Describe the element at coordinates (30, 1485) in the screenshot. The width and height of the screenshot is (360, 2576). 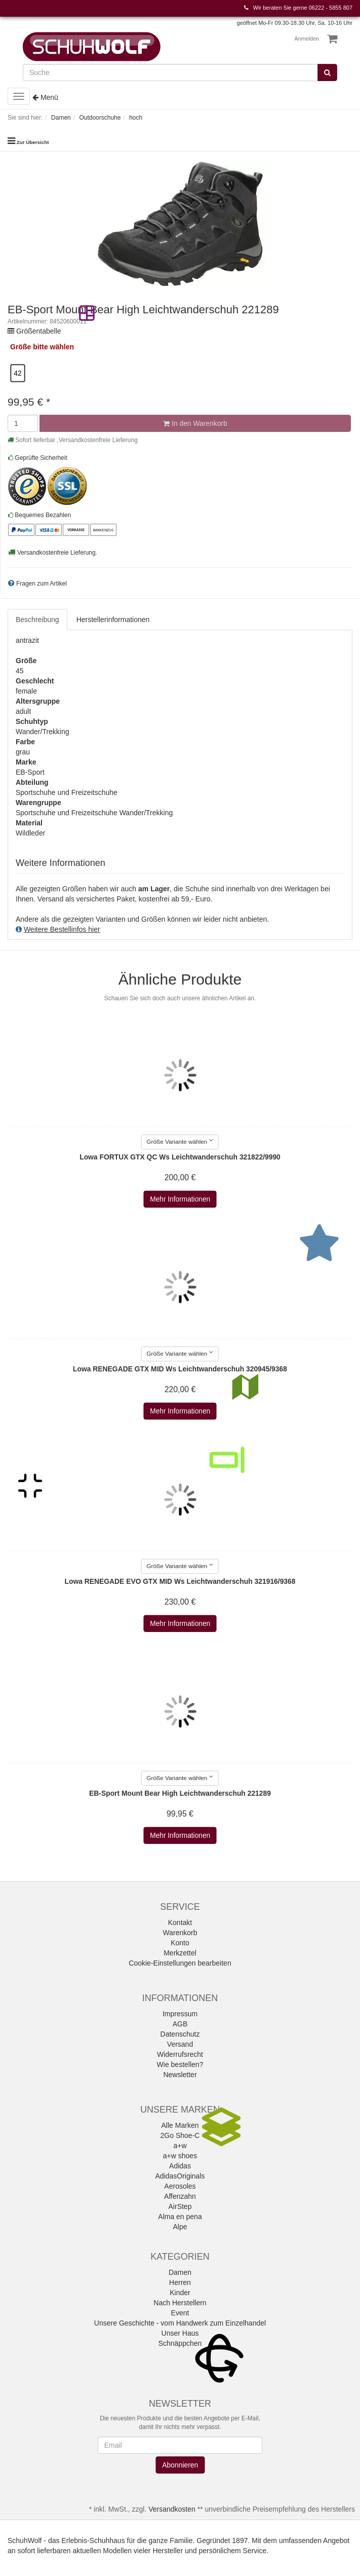
I see `minimize or exit fullscreen mode` at that location.